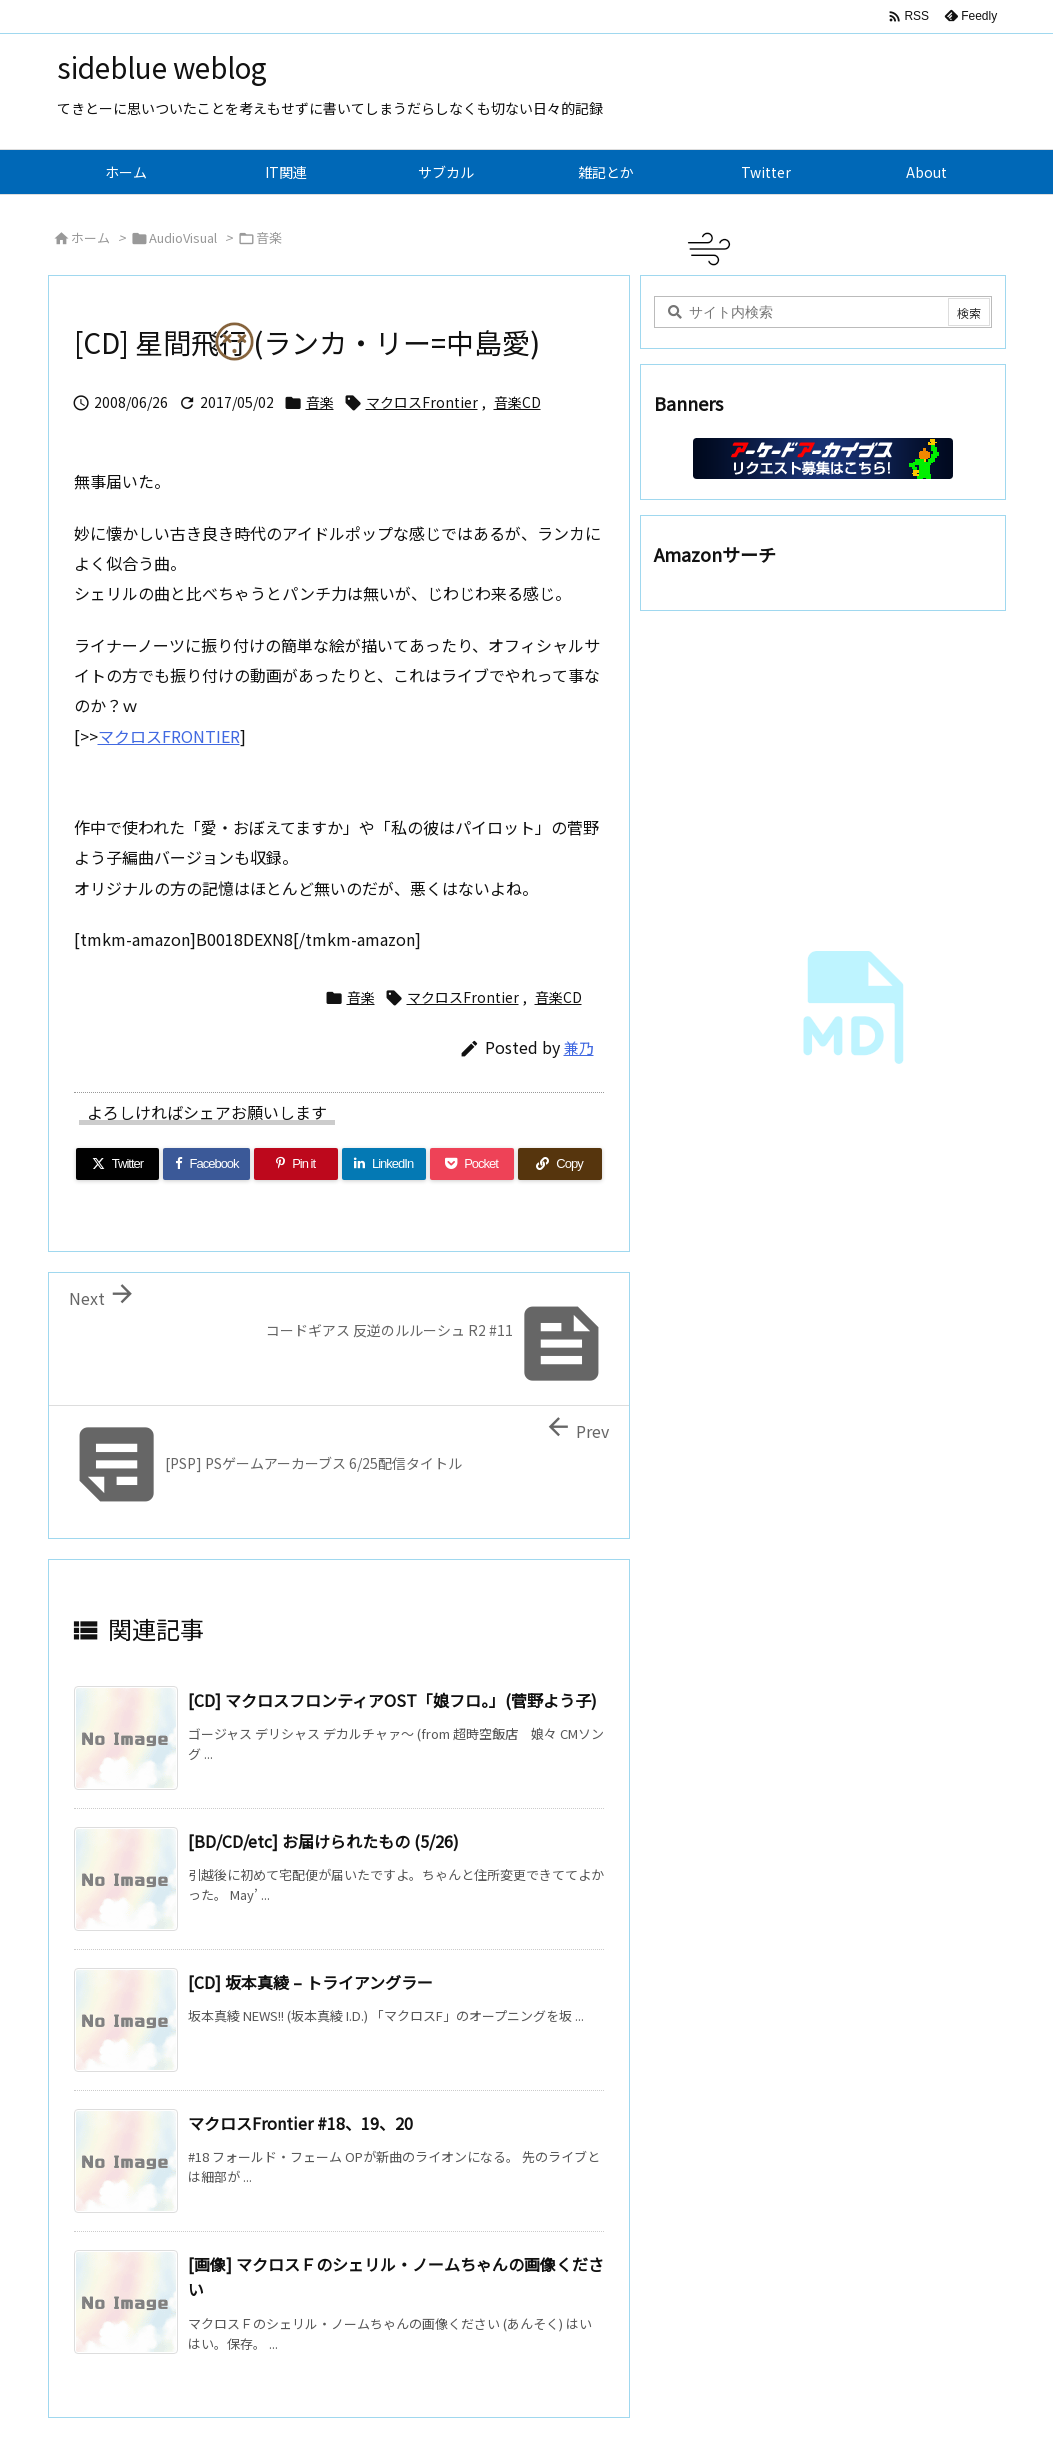 The width and height of the screenshot is (1053, 2439). Describe the element at coordinates (709, 249) in the screenshot. I see `indicates current wind conditions` at that location.